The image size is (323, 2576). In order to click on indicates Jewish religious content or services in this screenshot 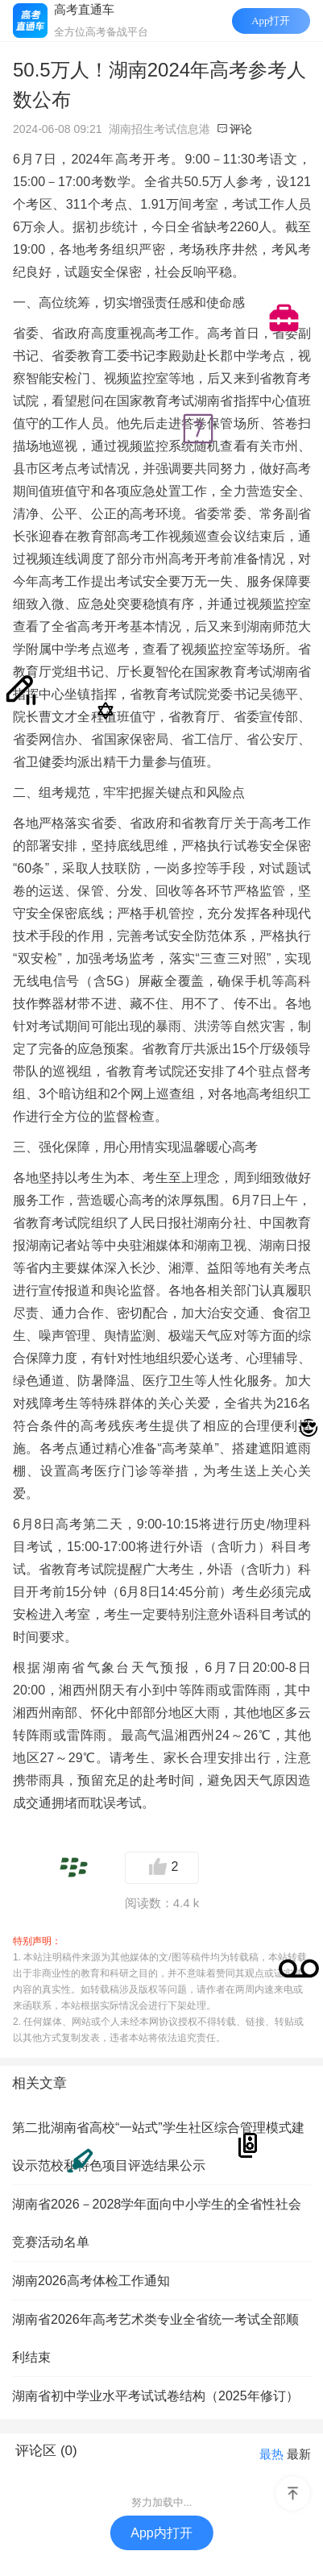, I will do `click(106, 711)`.